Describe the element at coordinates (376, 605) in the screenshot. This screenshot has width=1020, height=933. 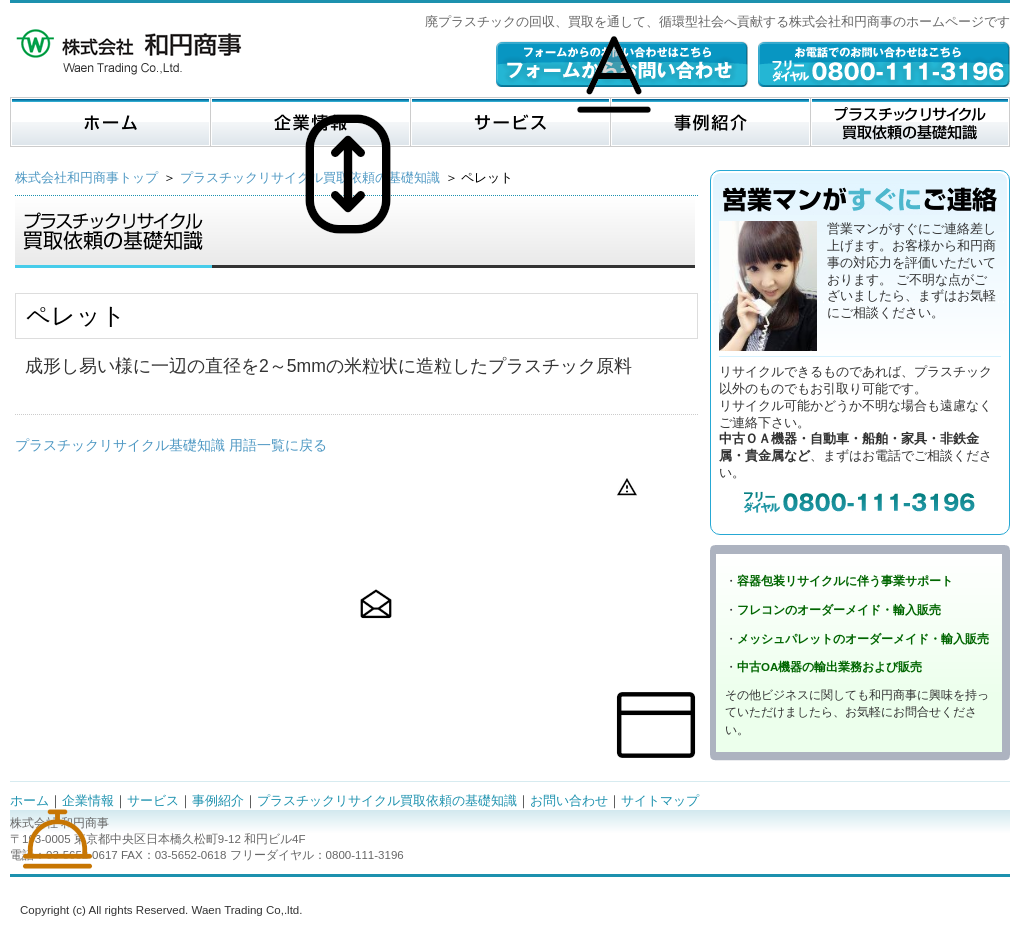
I see `view an opened email or message` at that location.